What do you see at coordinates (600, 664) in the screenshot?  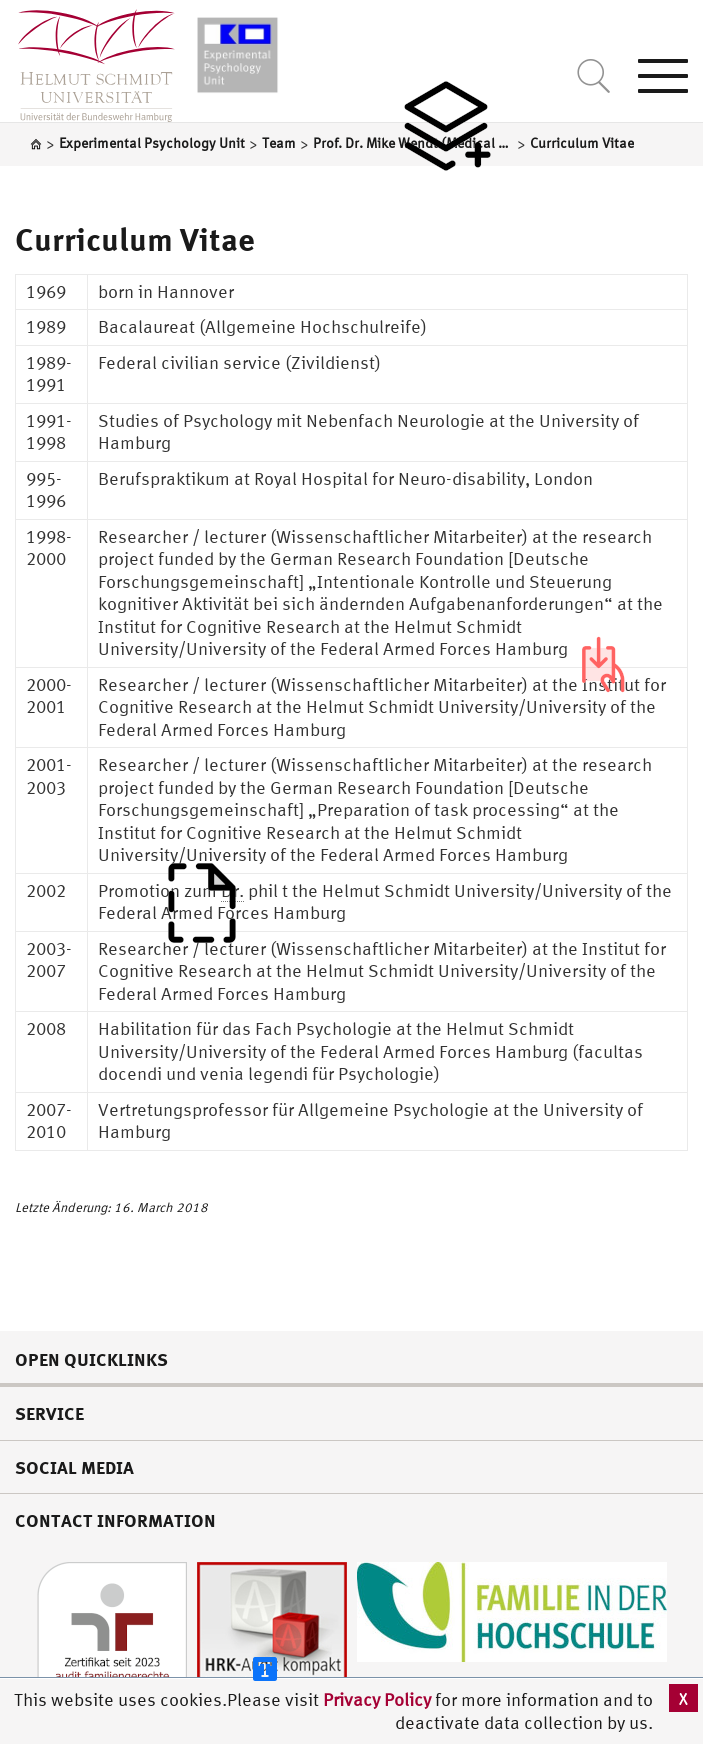 I see `withdraw cash or funds` at bounding box center [600, 664].